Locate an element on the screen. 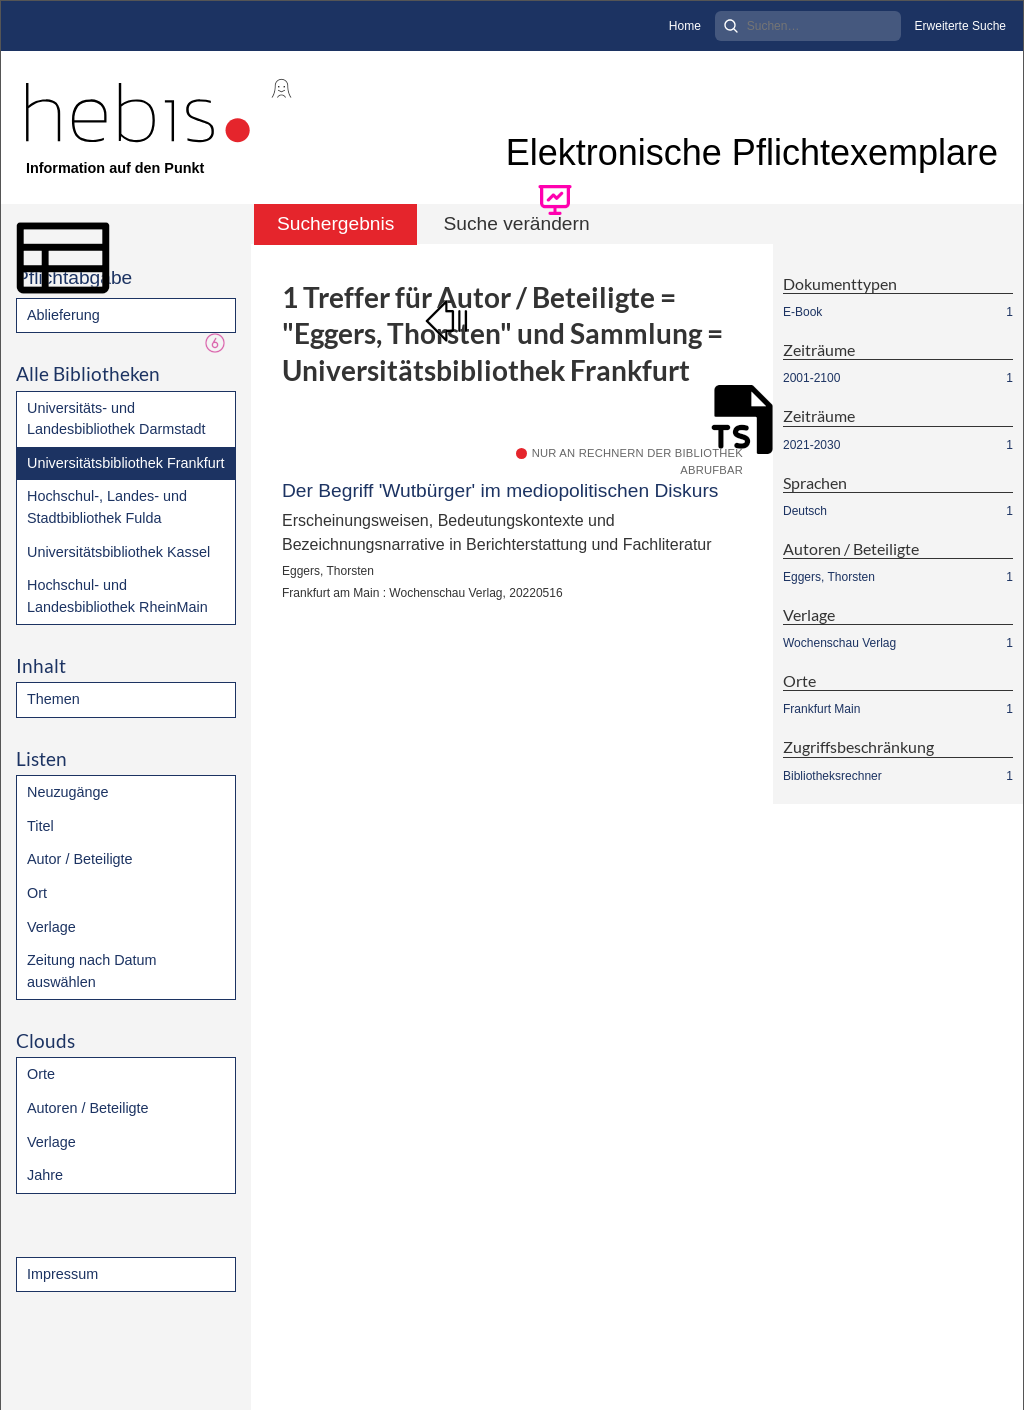 The image size is (1024, 1410). indicates linux operating system compatibility is located at coordinates (281, 89).